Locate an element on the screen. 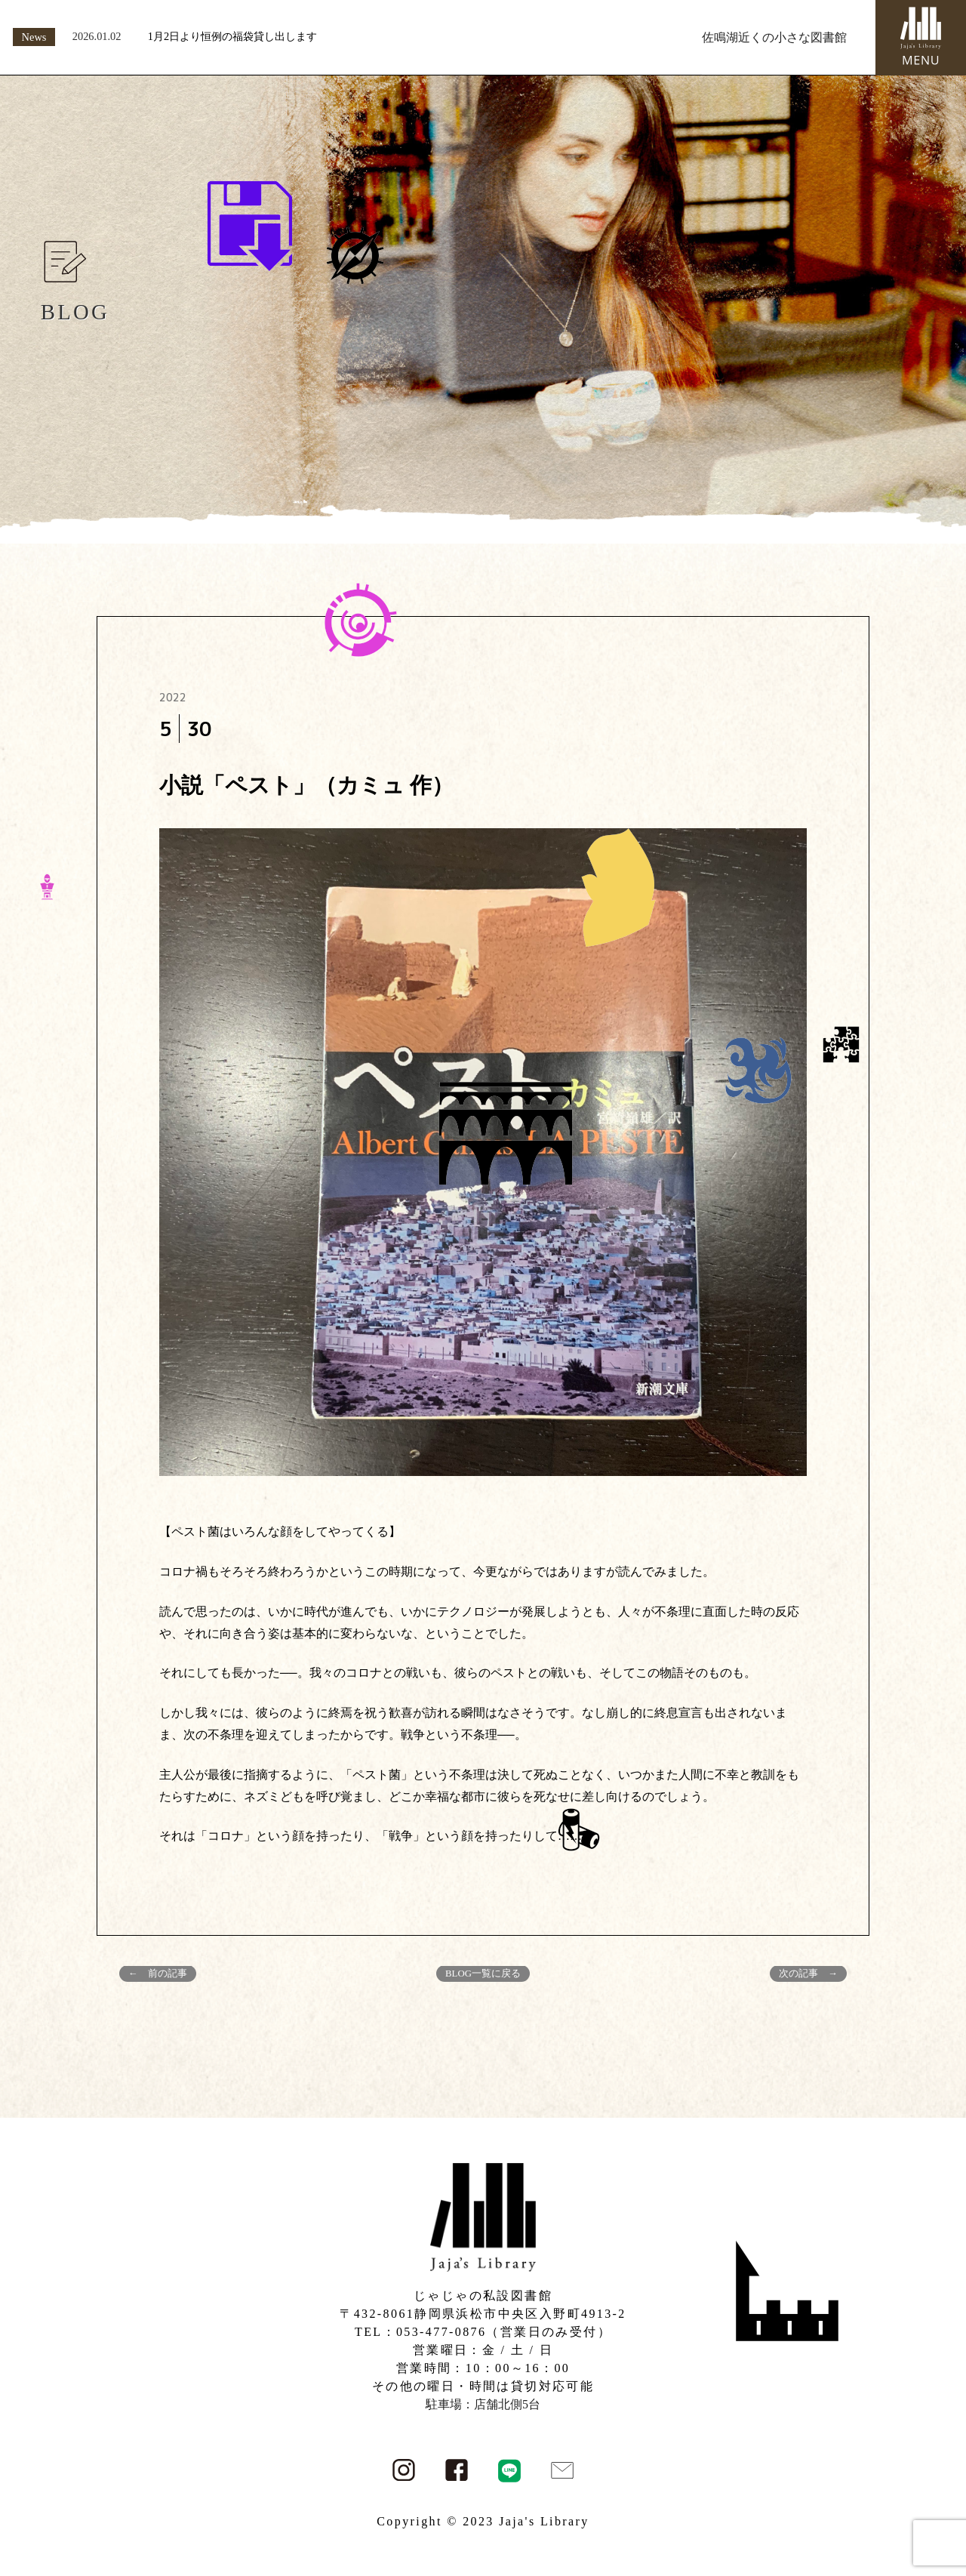 The image size is (966, 2576). load a saved game or file is located at coordinates (250, 223).